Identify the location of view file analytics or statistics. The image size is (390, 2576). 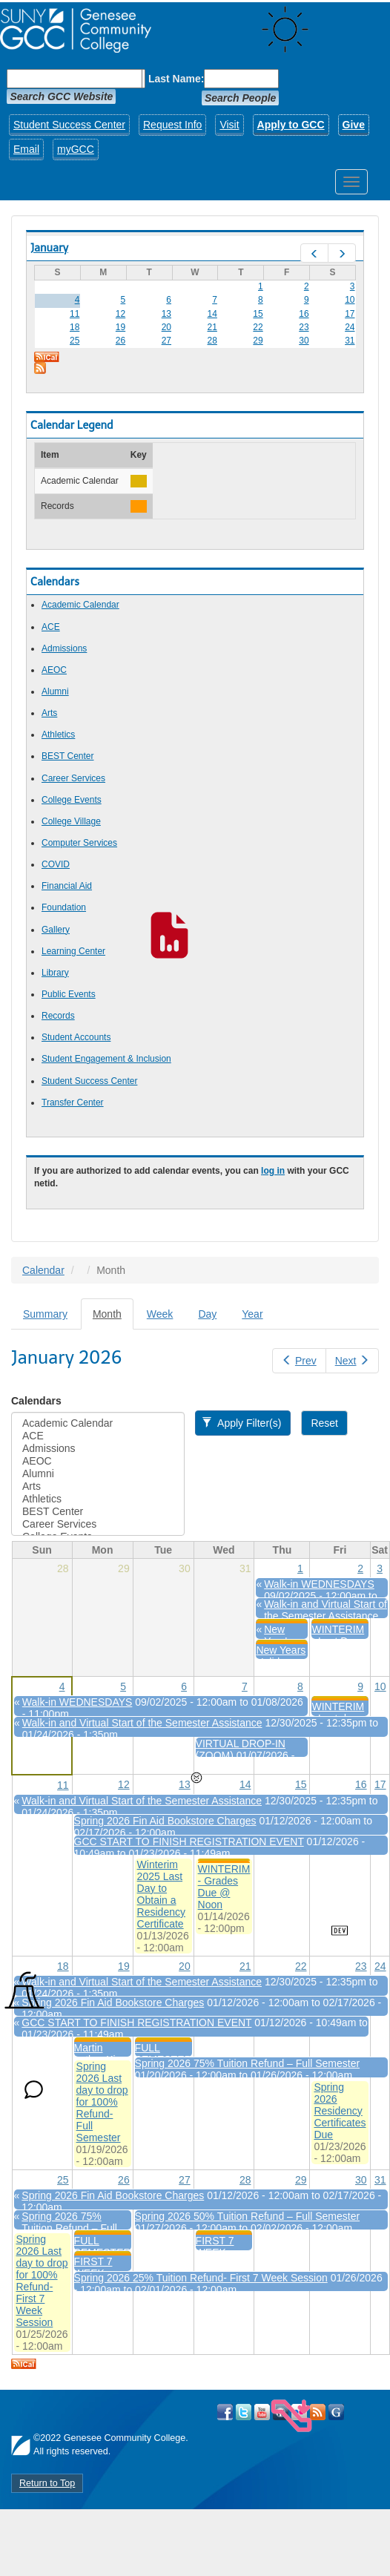
(169, 935).